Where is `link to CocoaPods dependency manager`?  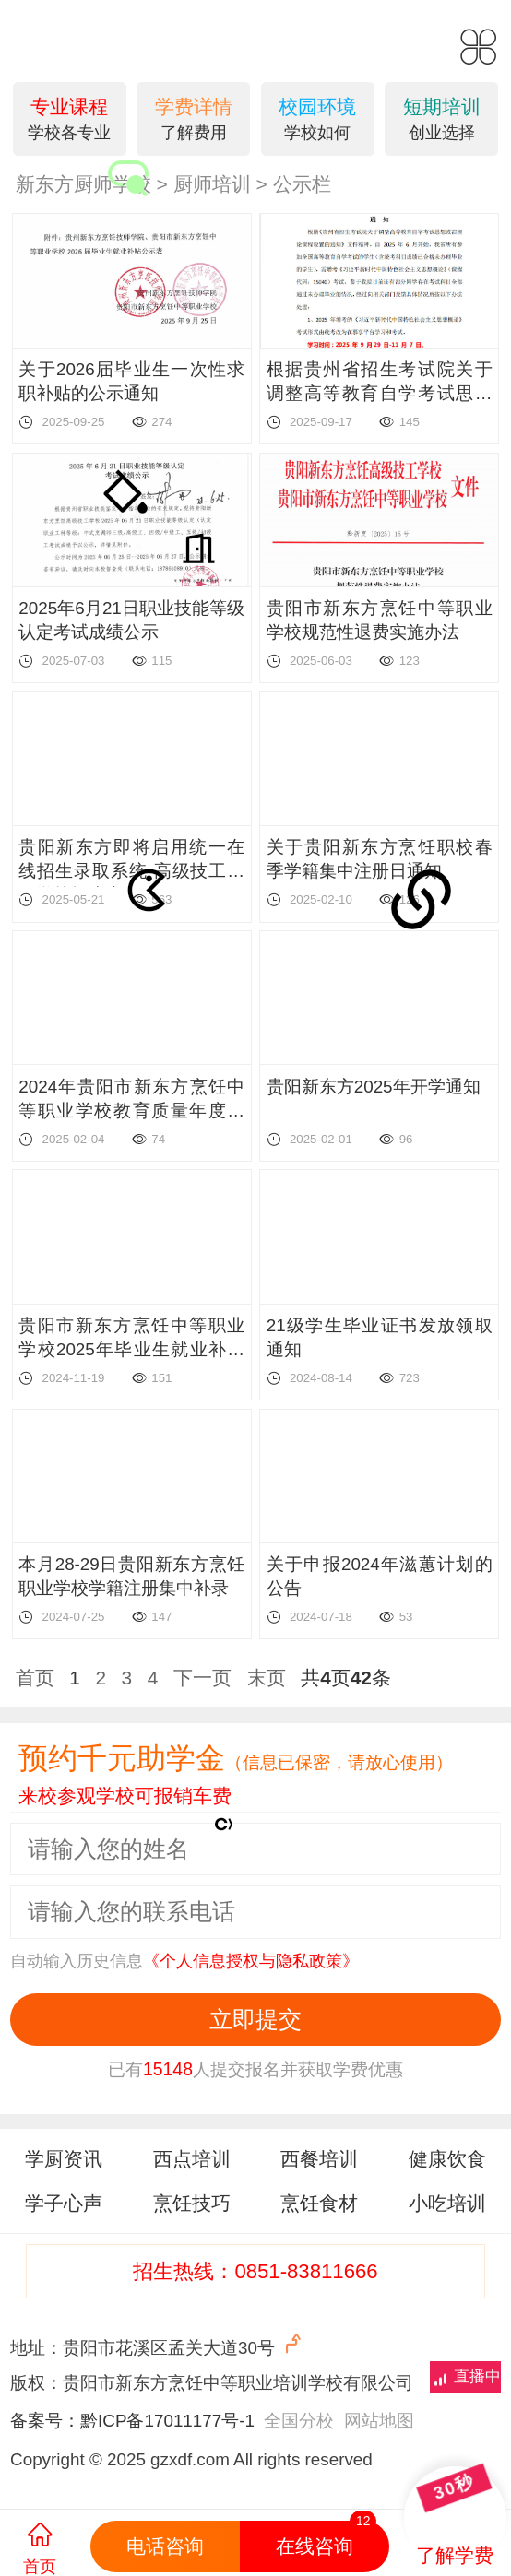 link to CocoaPods dependency manager is located at coordinates (223, 1824).